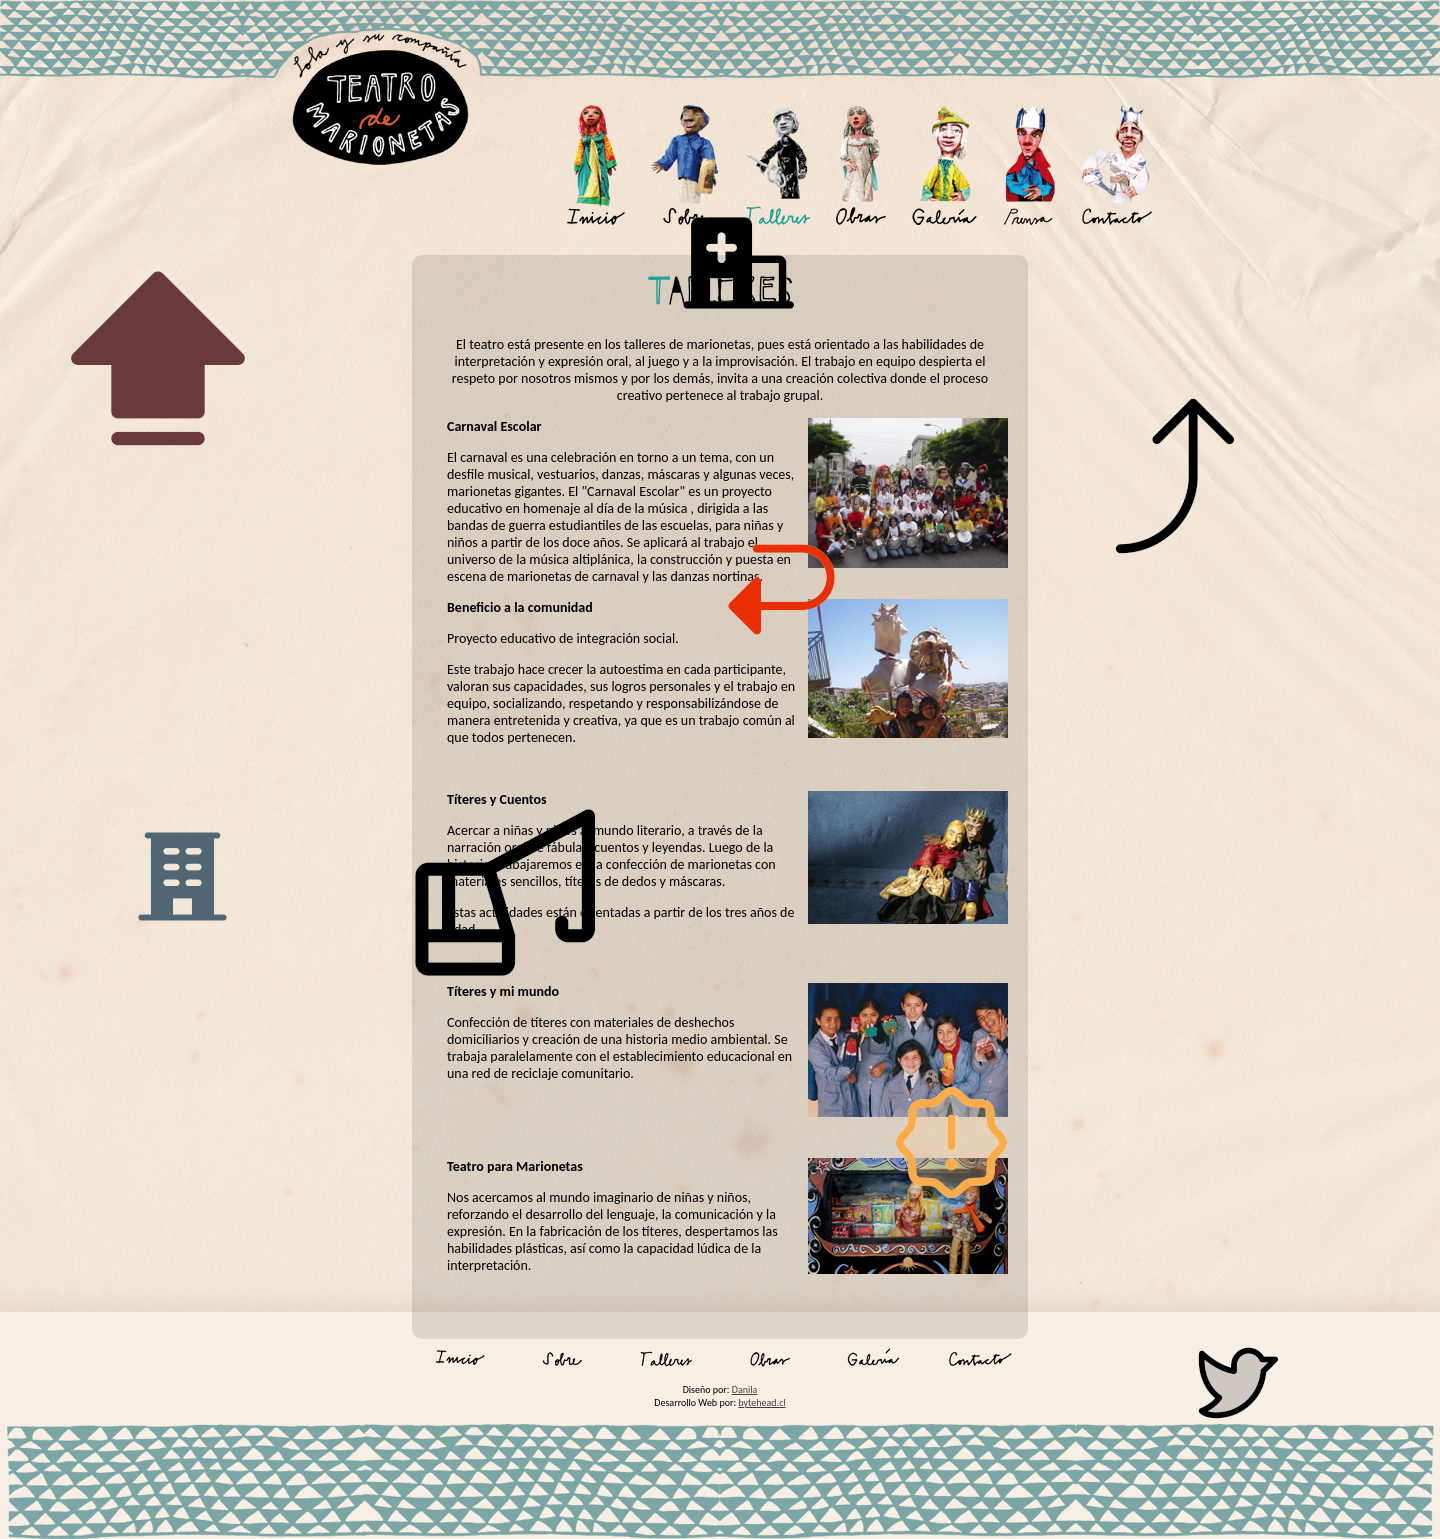  Describe the element at coordinates (781, 585) in the screenshot. I see `undo or go back to previous state` at that location.